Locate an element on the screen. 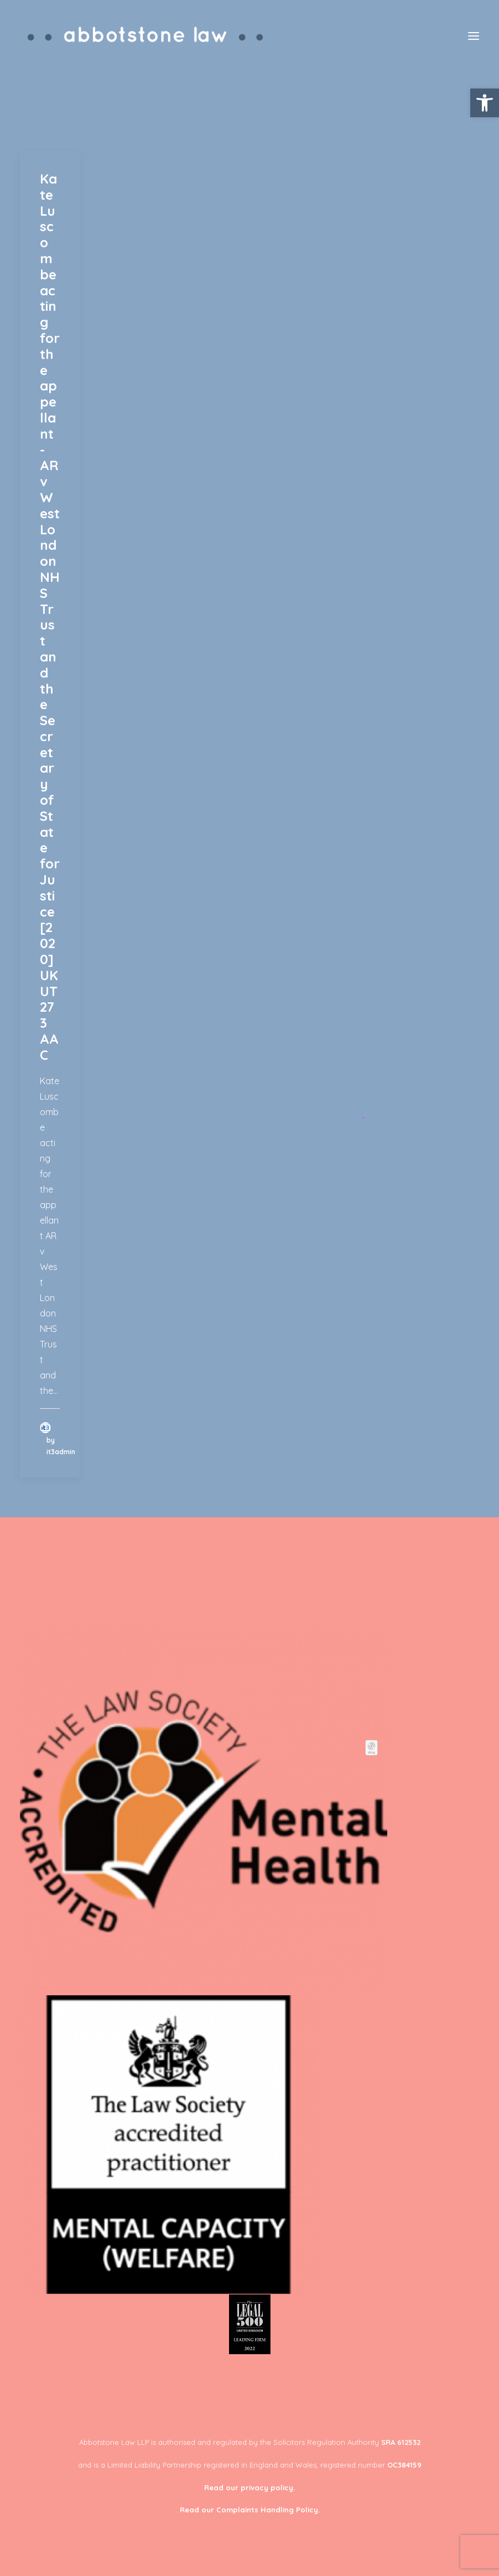 Image resolution: width=499 pixels, height=2576 pixels. go to the last item in a list or sequence is located at coordinates (361, 1117).